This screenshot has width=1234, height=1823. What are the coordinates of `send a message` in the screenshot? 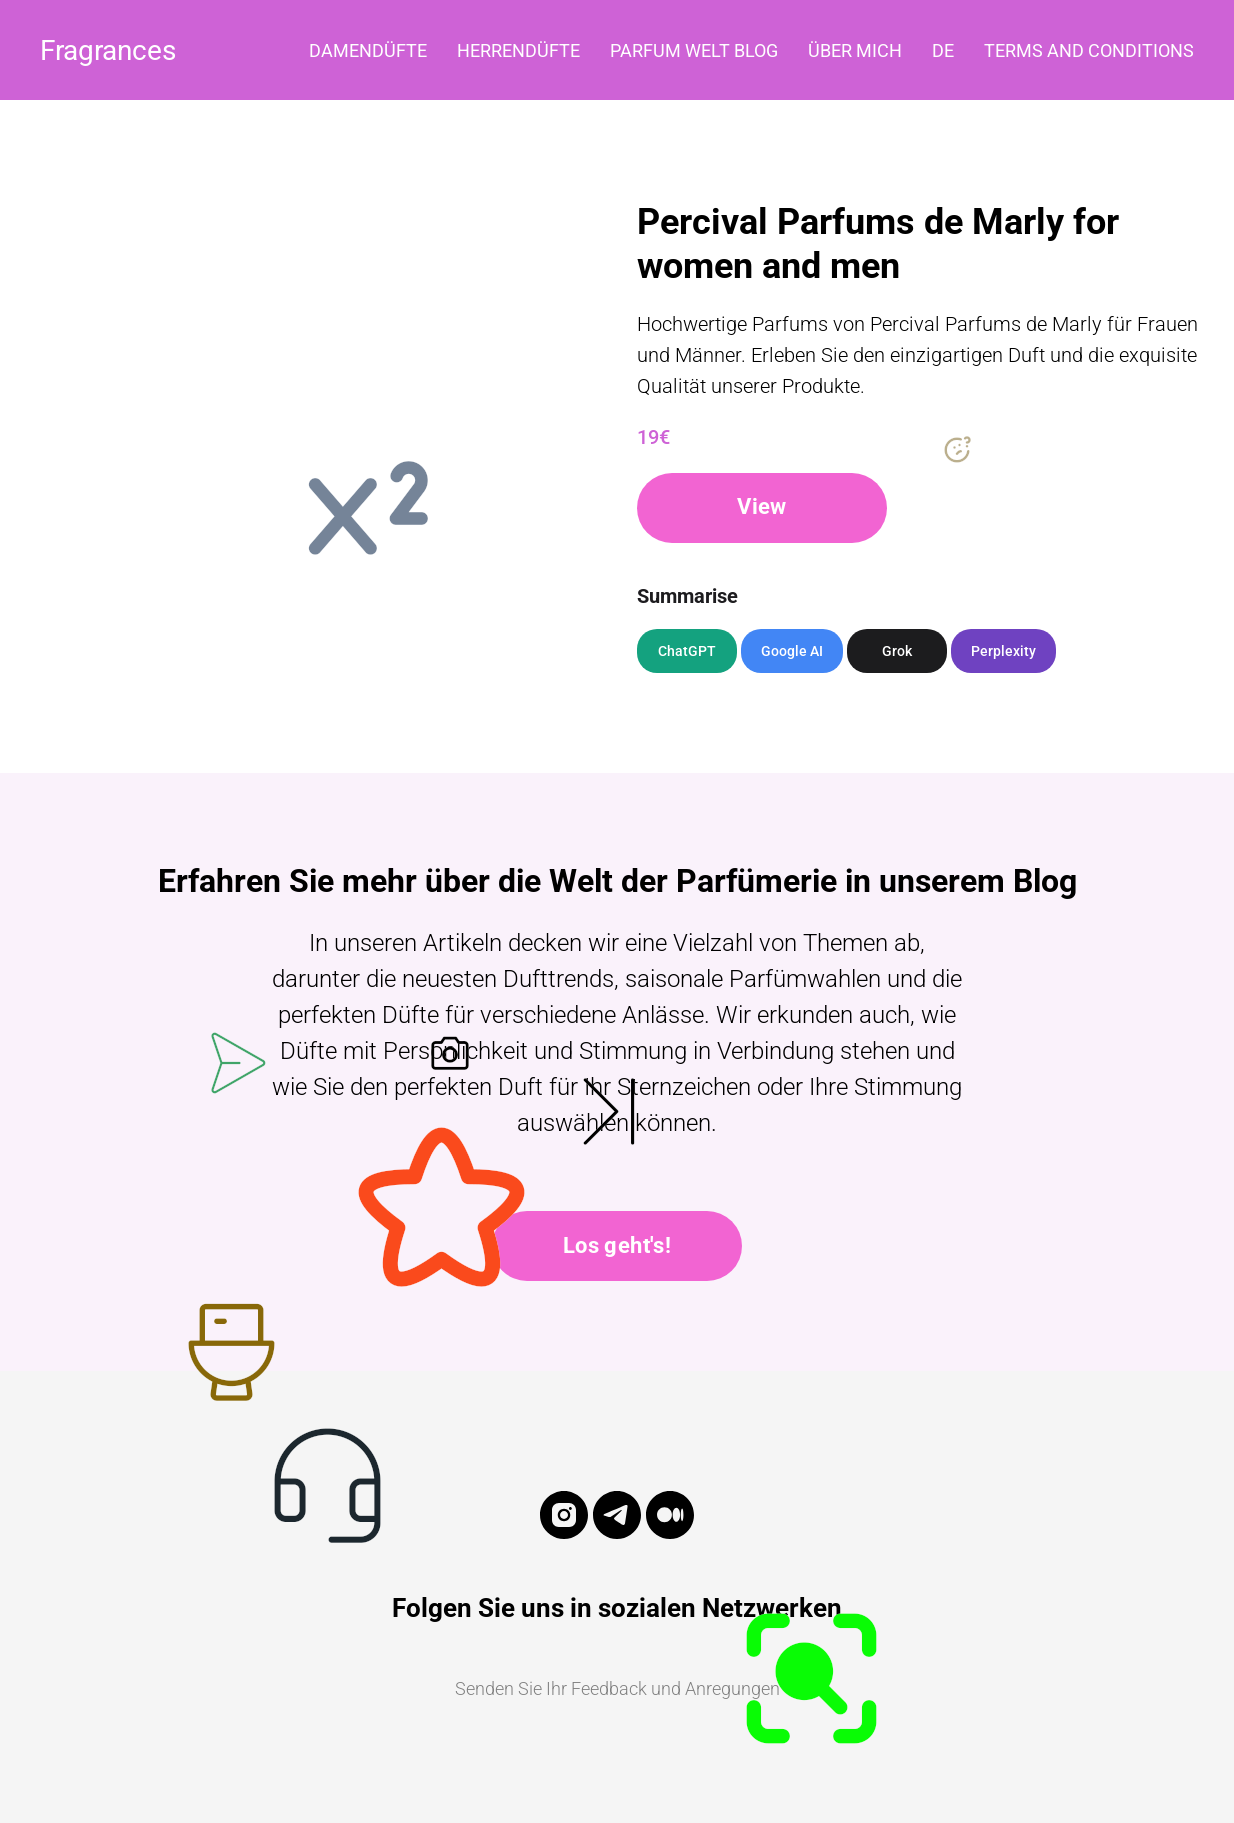 It's located at (235, 1063).